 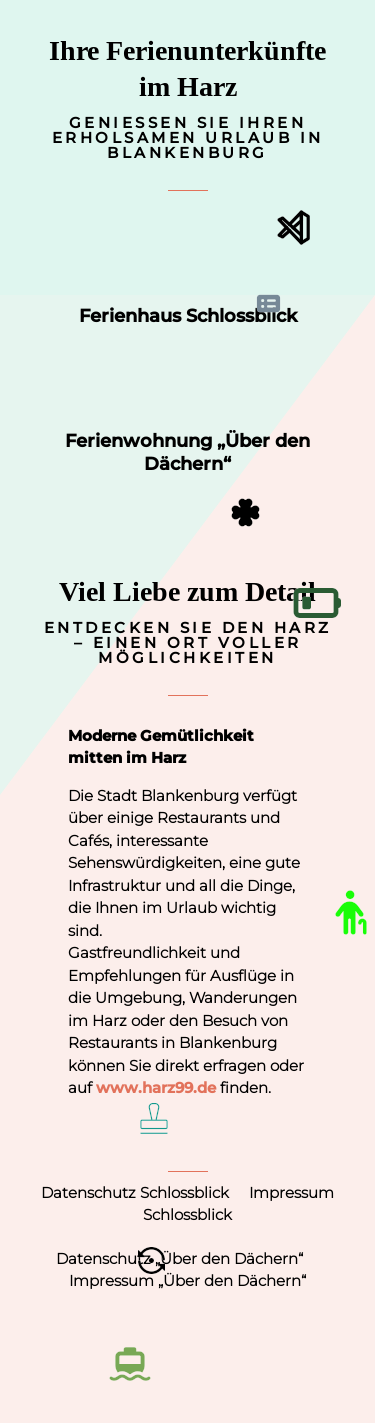 What do you see at coordinates (268, 303) in the screenshot?
I see `view list or menu items` at bounding box center [268, 303].